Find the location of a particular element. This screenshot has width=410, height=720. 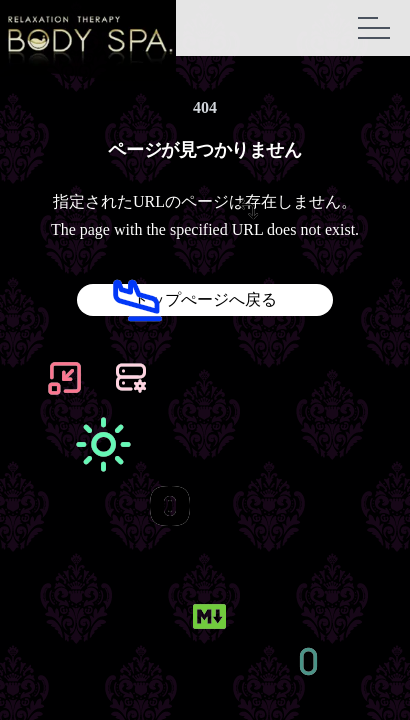

access server configuration settings is located at coordinates (131, 377).